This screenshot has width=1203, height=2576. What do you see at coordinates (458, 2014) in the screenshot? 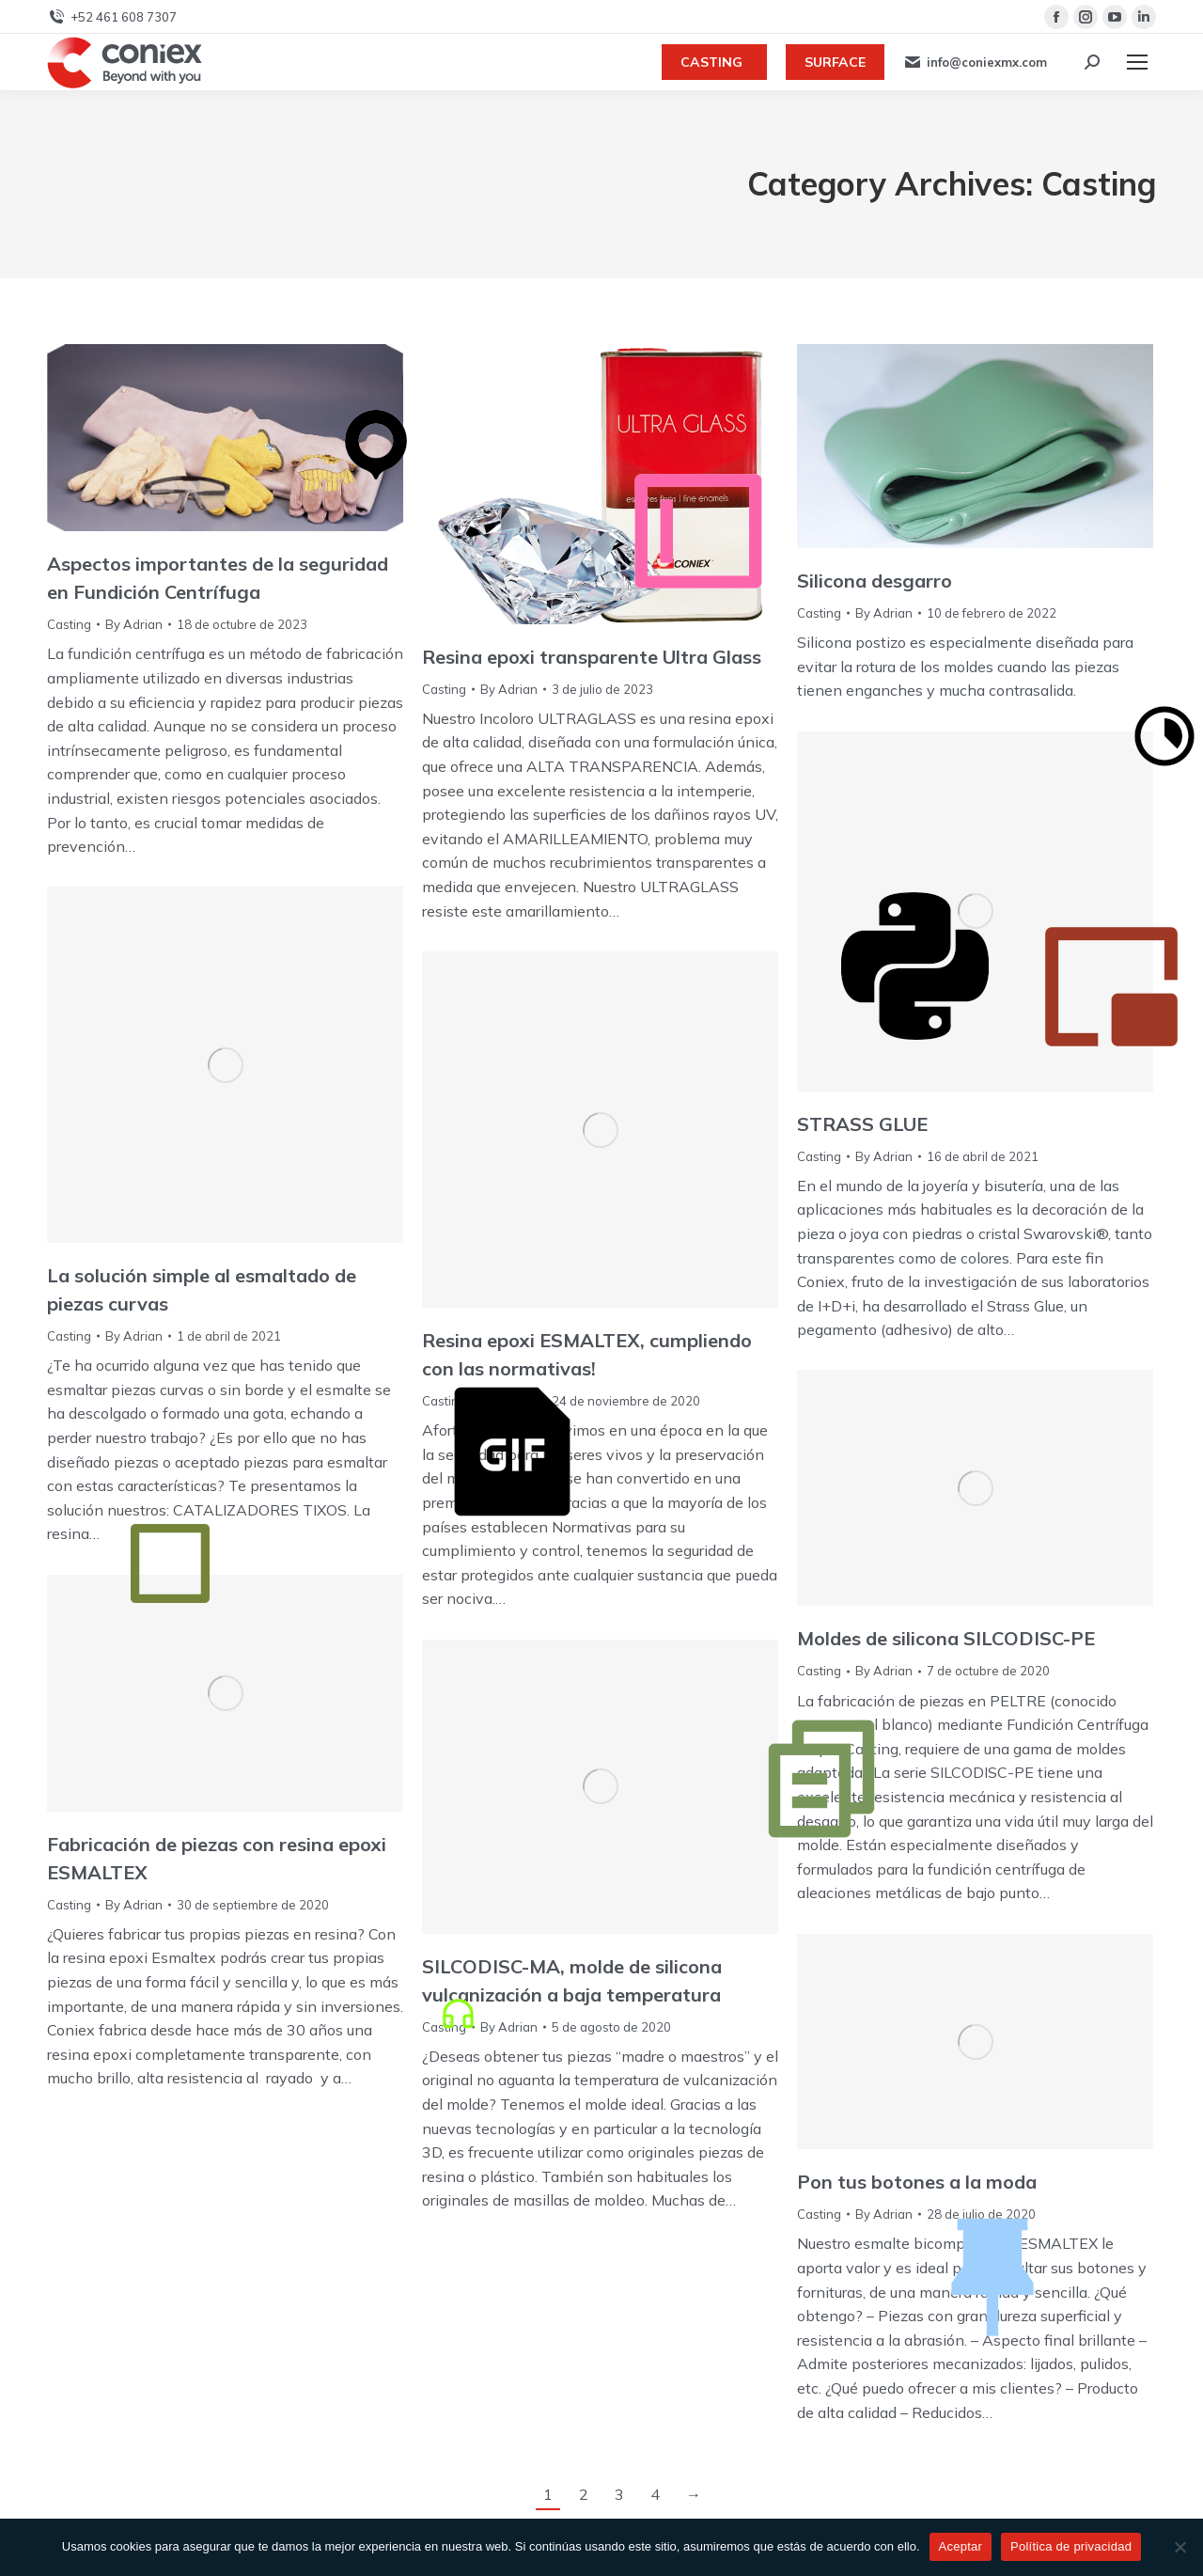
I see `access audio or music settings` at bounding box center [458, 2014].